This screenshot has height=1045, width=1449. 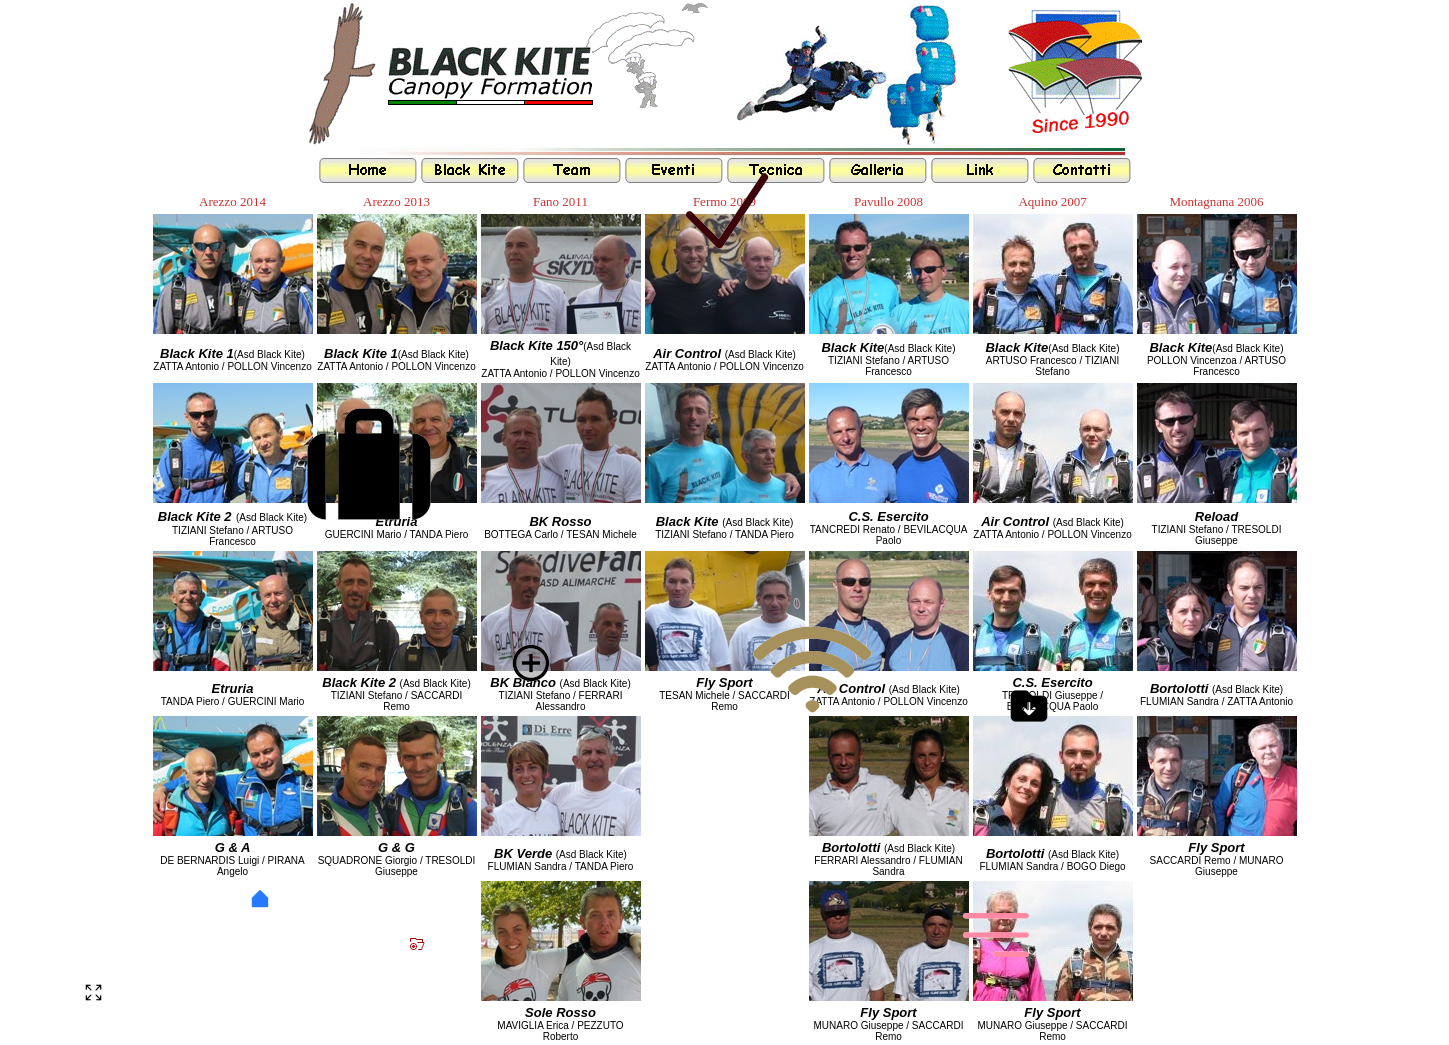 I want to click on confirm or complete an action, so click(x=727, y=211).